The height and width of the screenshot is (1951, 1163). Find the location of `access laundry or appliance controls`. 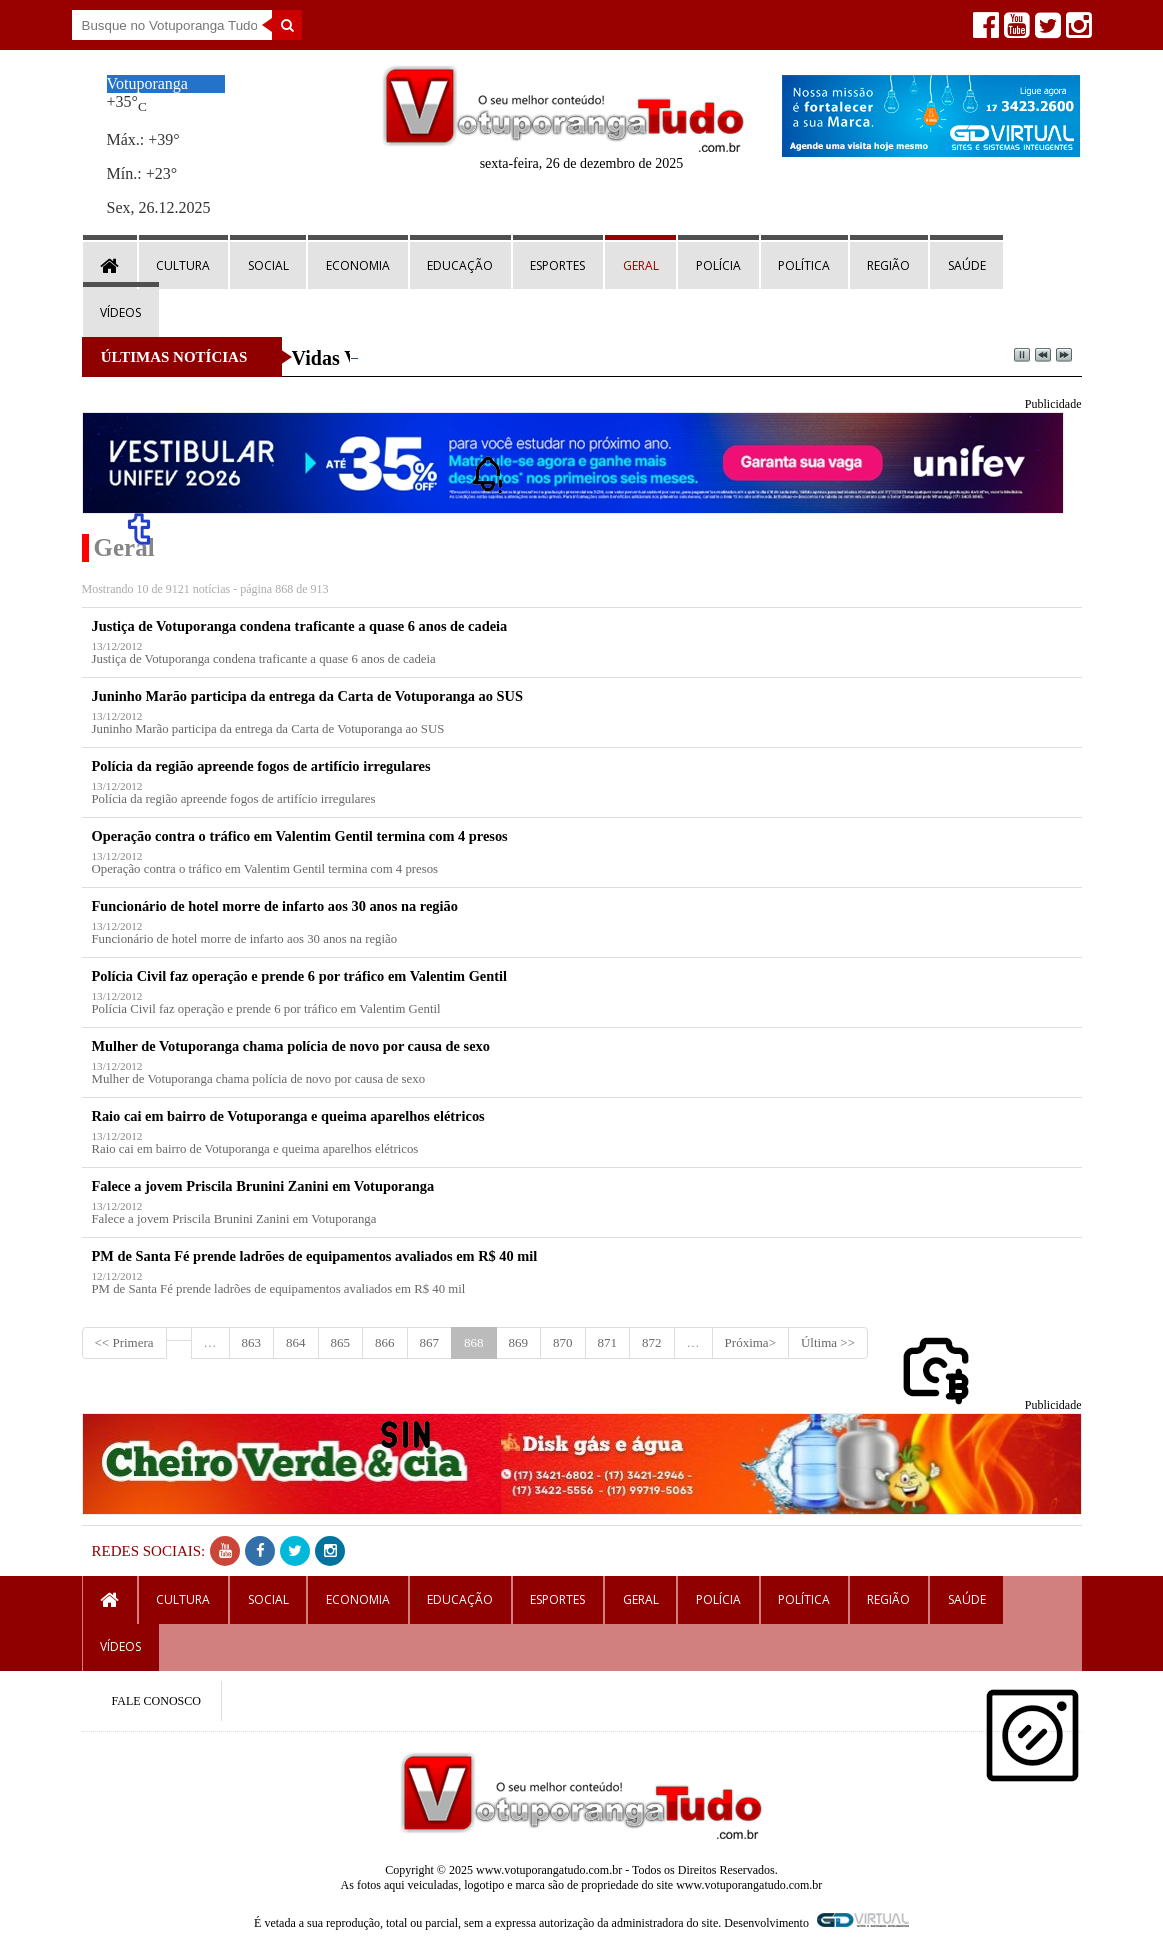

access laundry or appliance controls is located at coordinates (1032, 1735).